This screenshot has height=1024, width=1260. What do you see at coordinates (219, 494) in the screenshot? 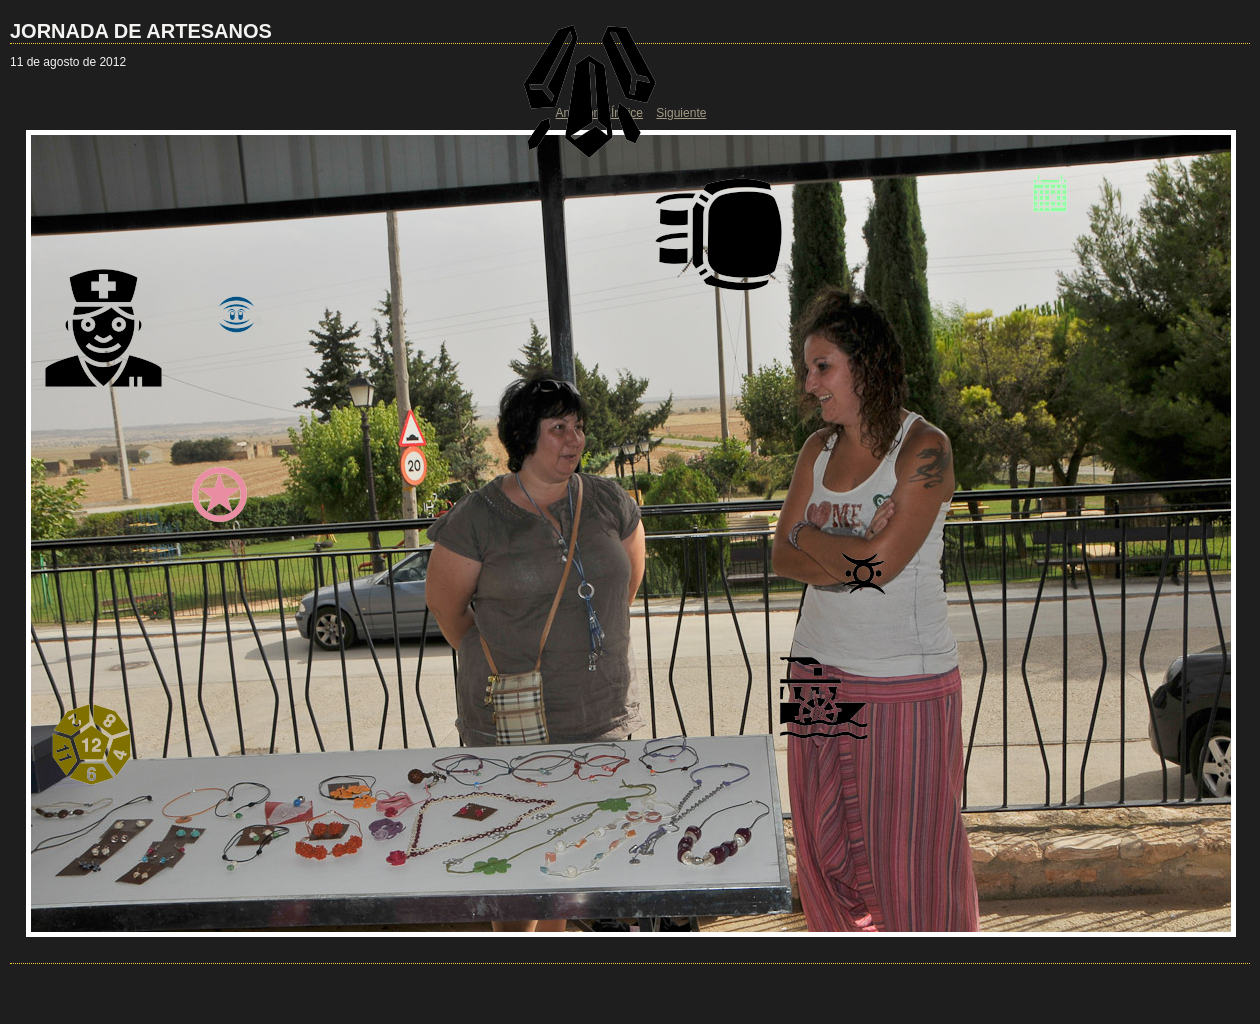
I see `indicates allied or friendly faction status` at bounding box center [219, 494].